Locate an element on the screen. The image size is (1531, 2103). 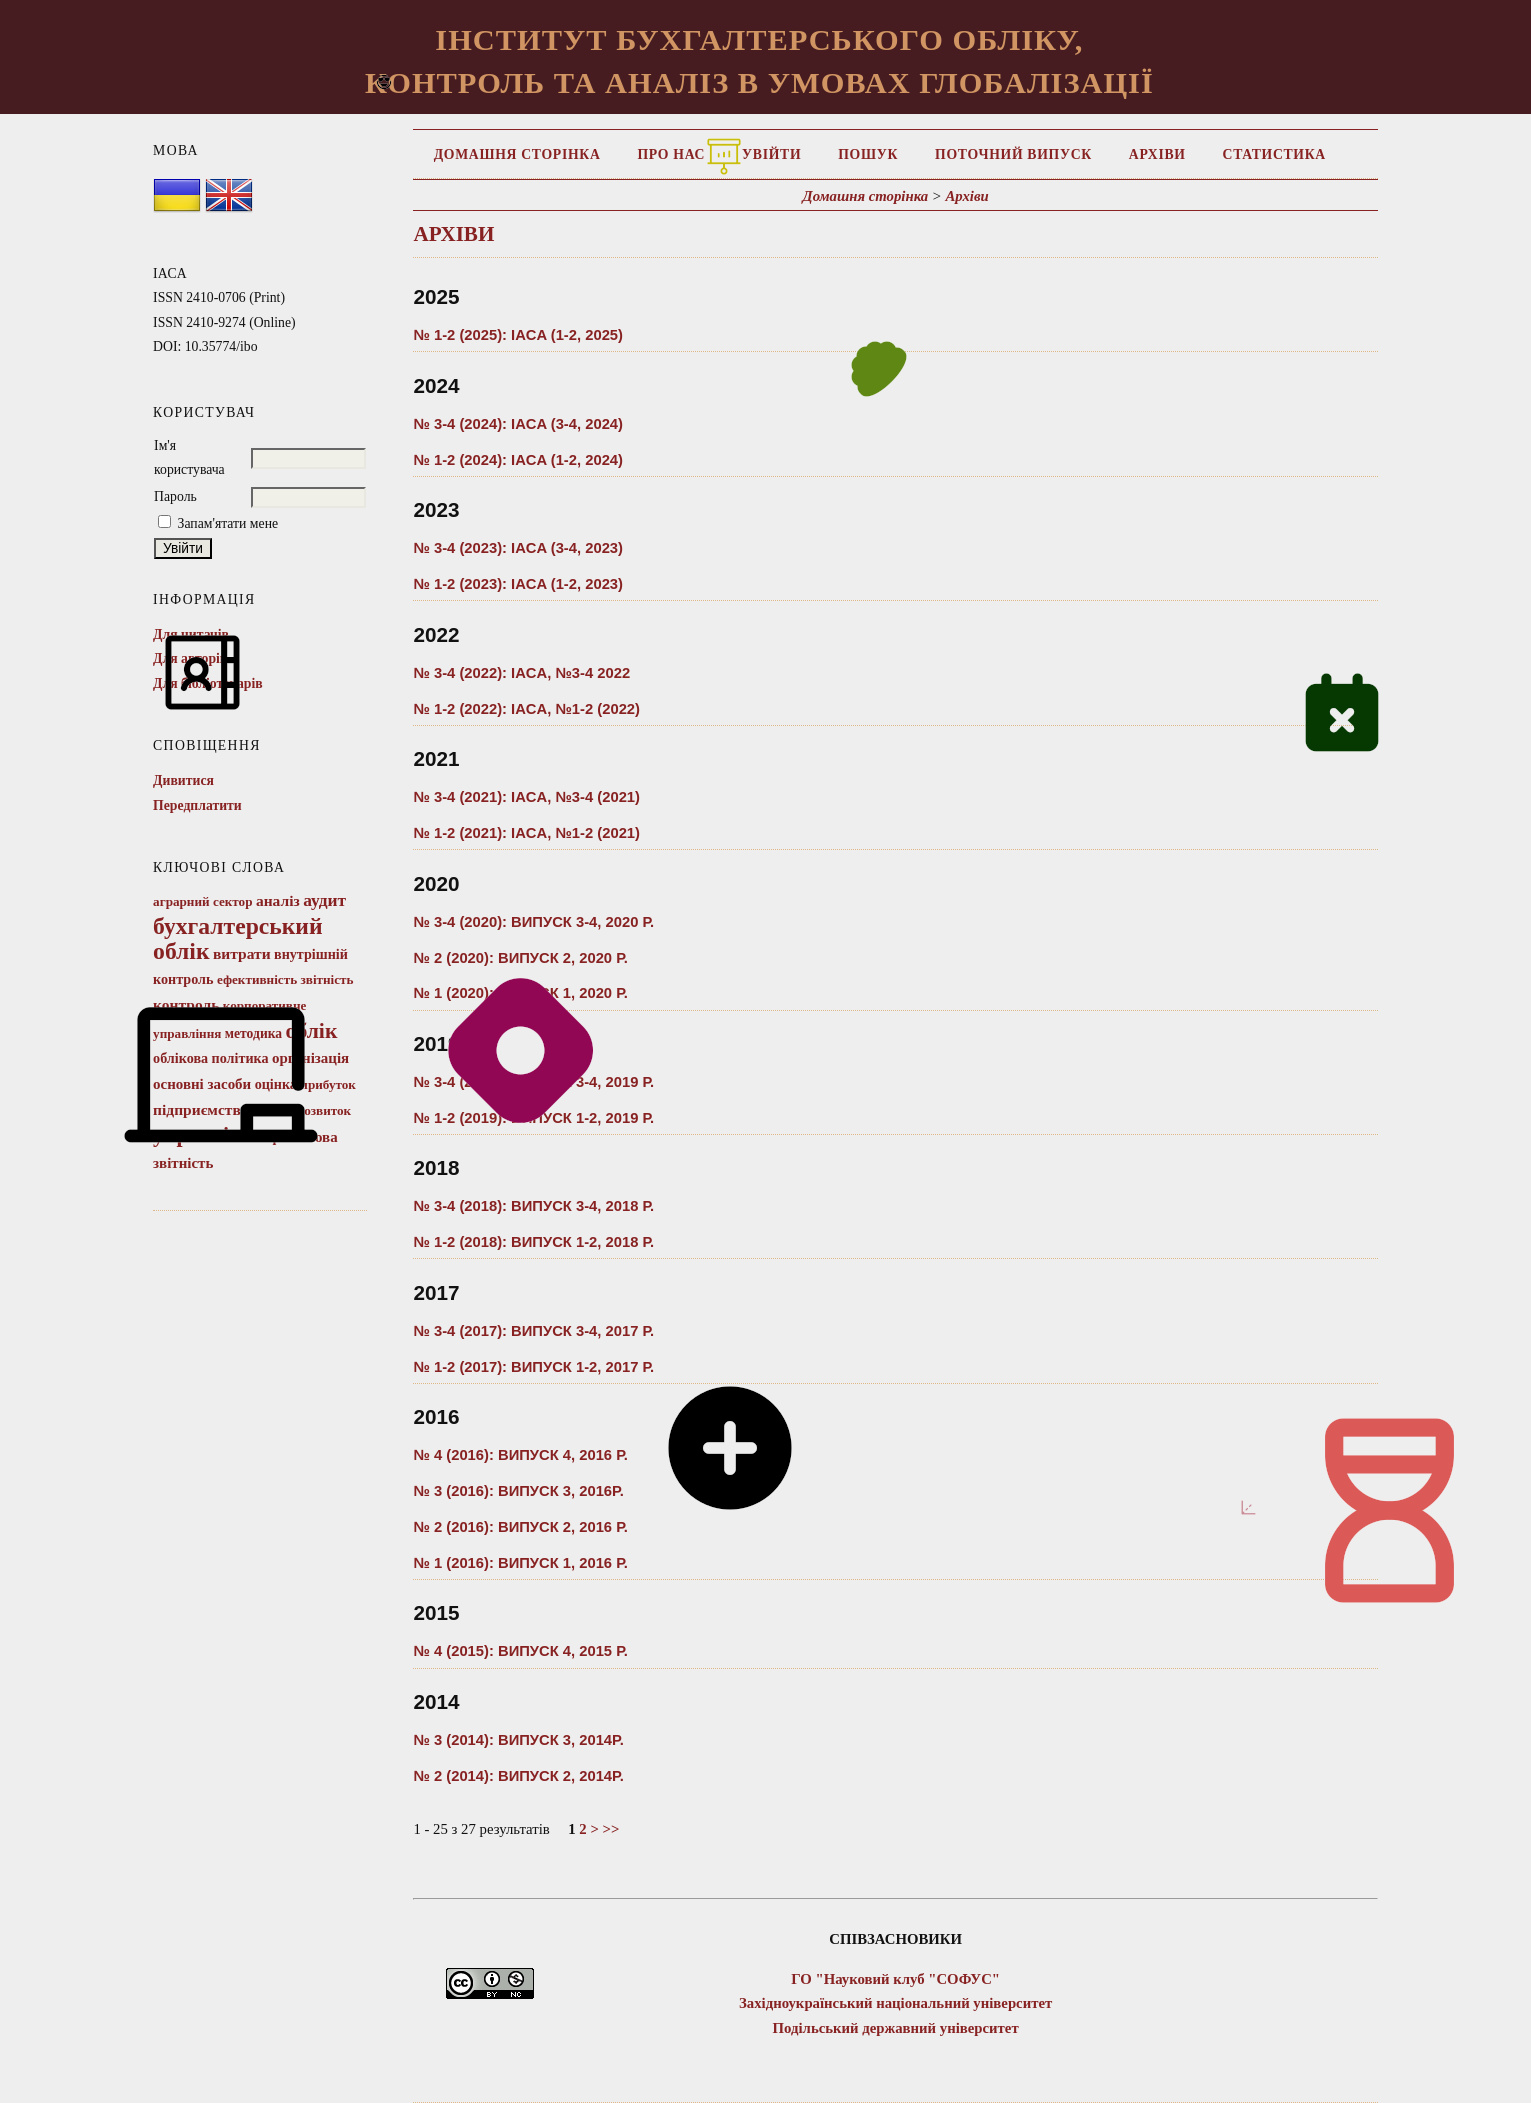
view presentation with charts is located at coordinates (724, 154).